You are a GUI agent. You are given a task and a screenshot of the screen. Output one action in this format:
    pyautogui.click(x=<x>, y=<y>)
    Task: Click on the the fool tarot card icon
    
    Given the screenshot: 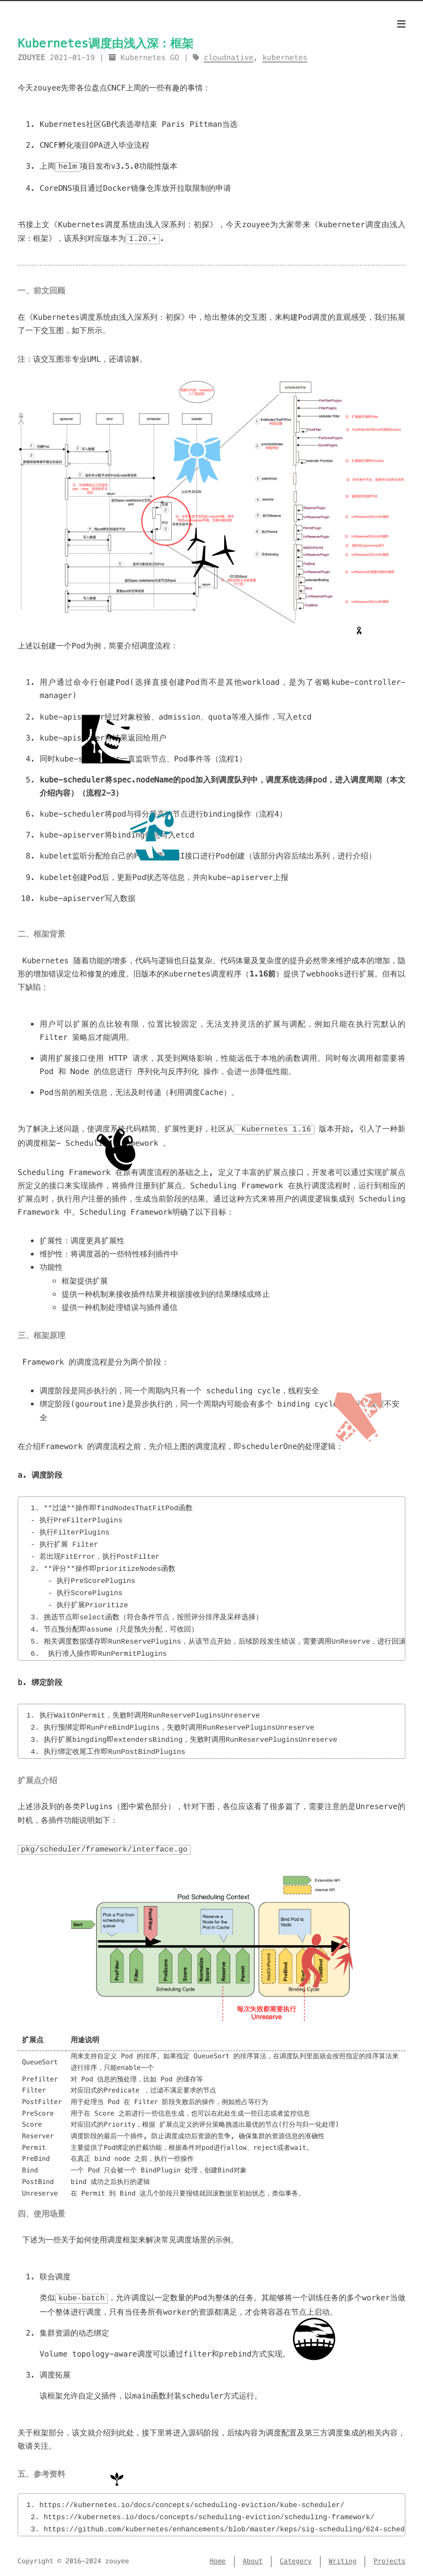 What is the action you would take?
    pyautogui.click(x=153, y=835)
    